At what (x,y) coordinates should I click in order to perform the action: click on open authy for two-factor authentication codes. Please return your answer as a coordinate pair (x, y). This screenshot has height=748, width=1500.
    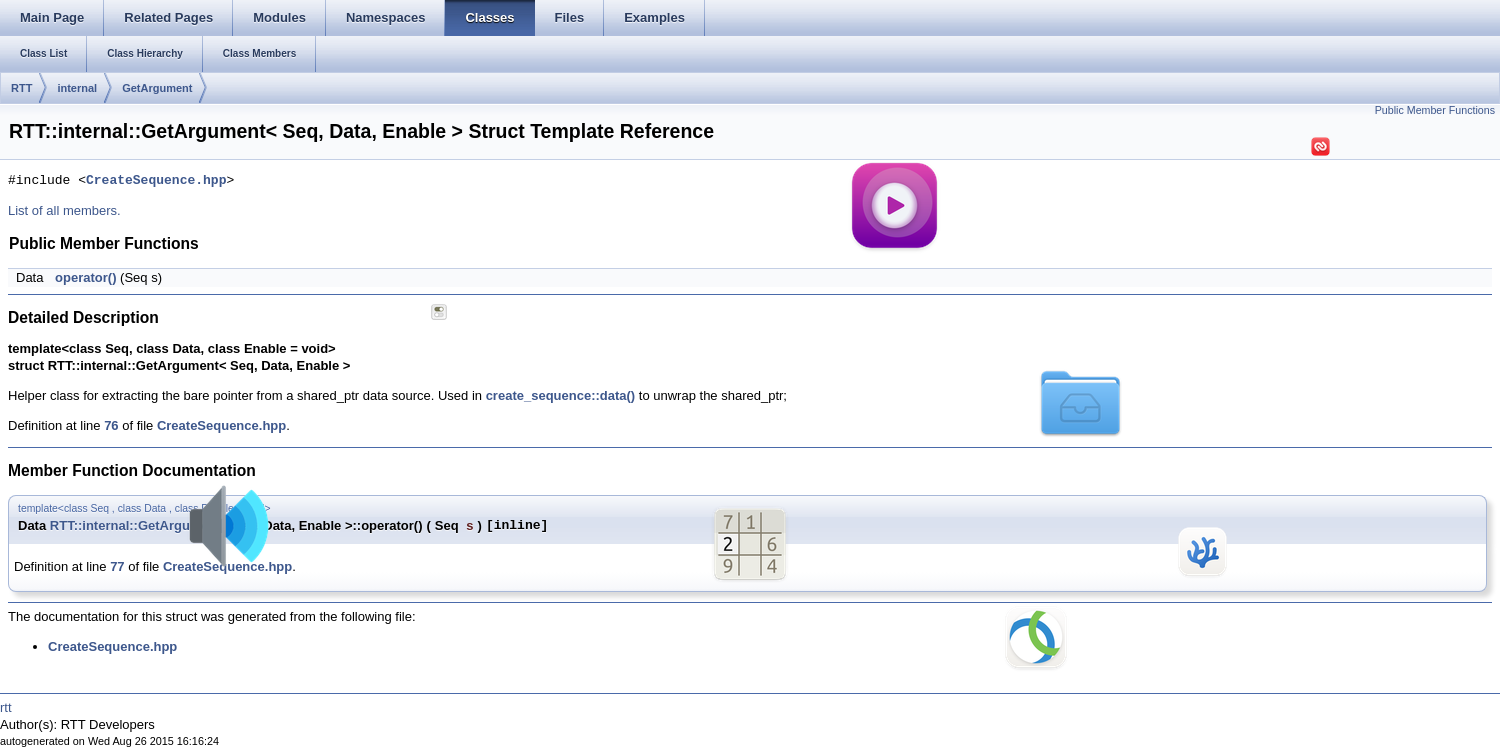
    Looking at the image, I should click on (1320, 146).